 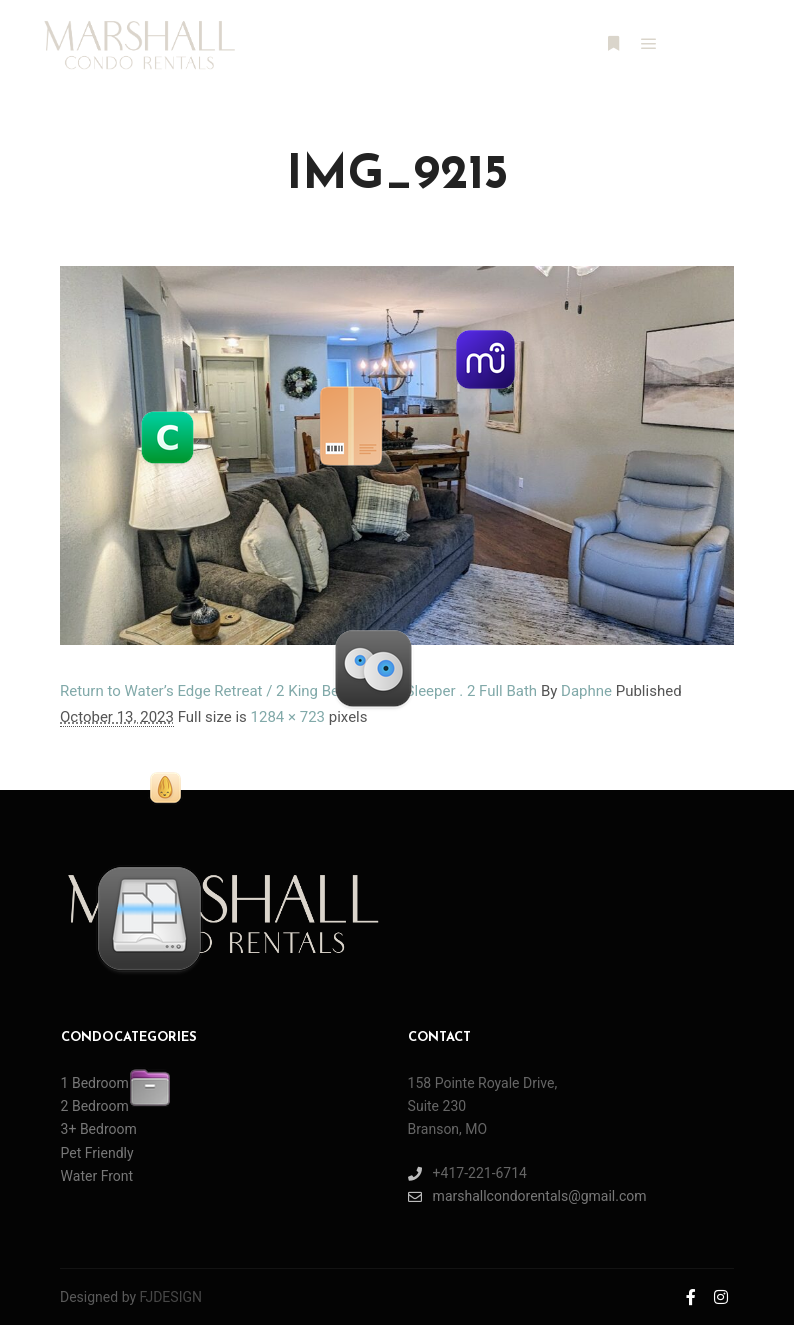 I want to click on open xfce4 eyes desktop widget, so click(x=373, y=668).